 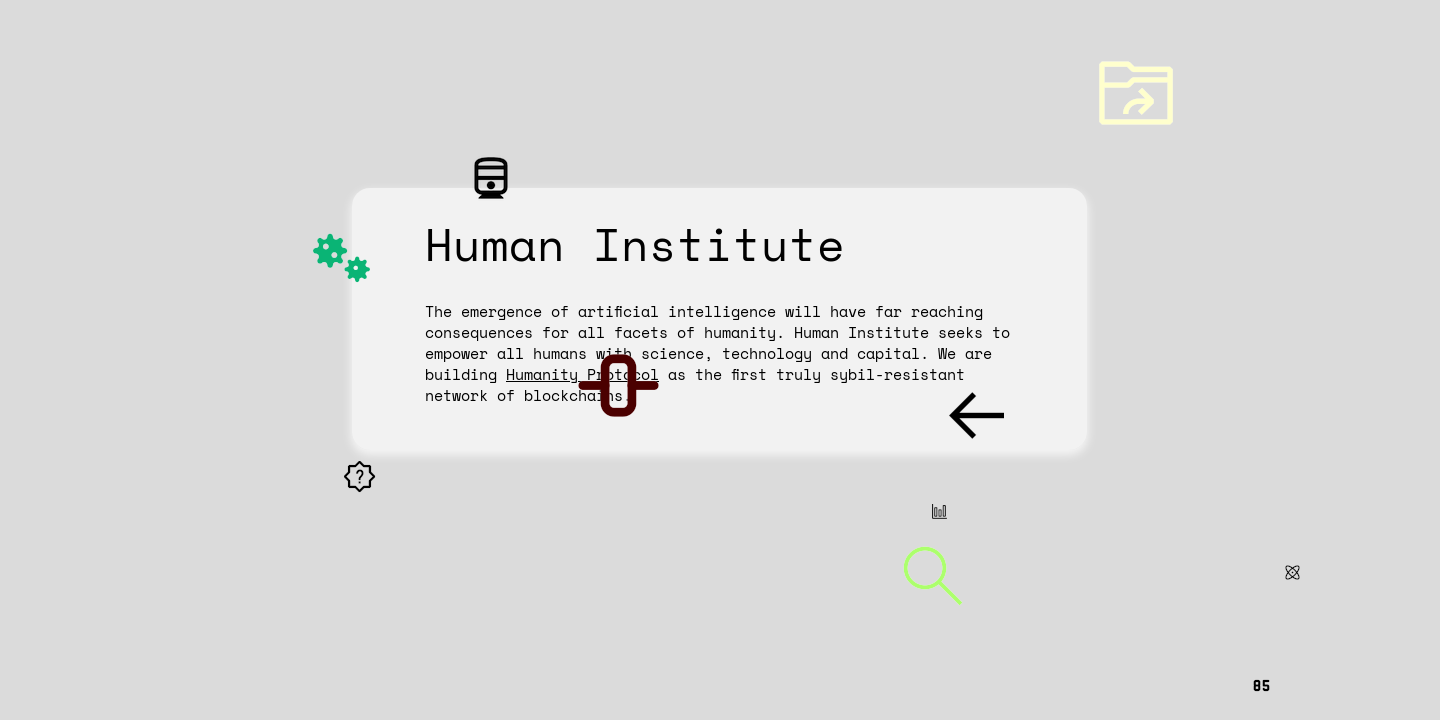 I want to click on open a linked or shortcut folder, so click(x=1136, y=93).